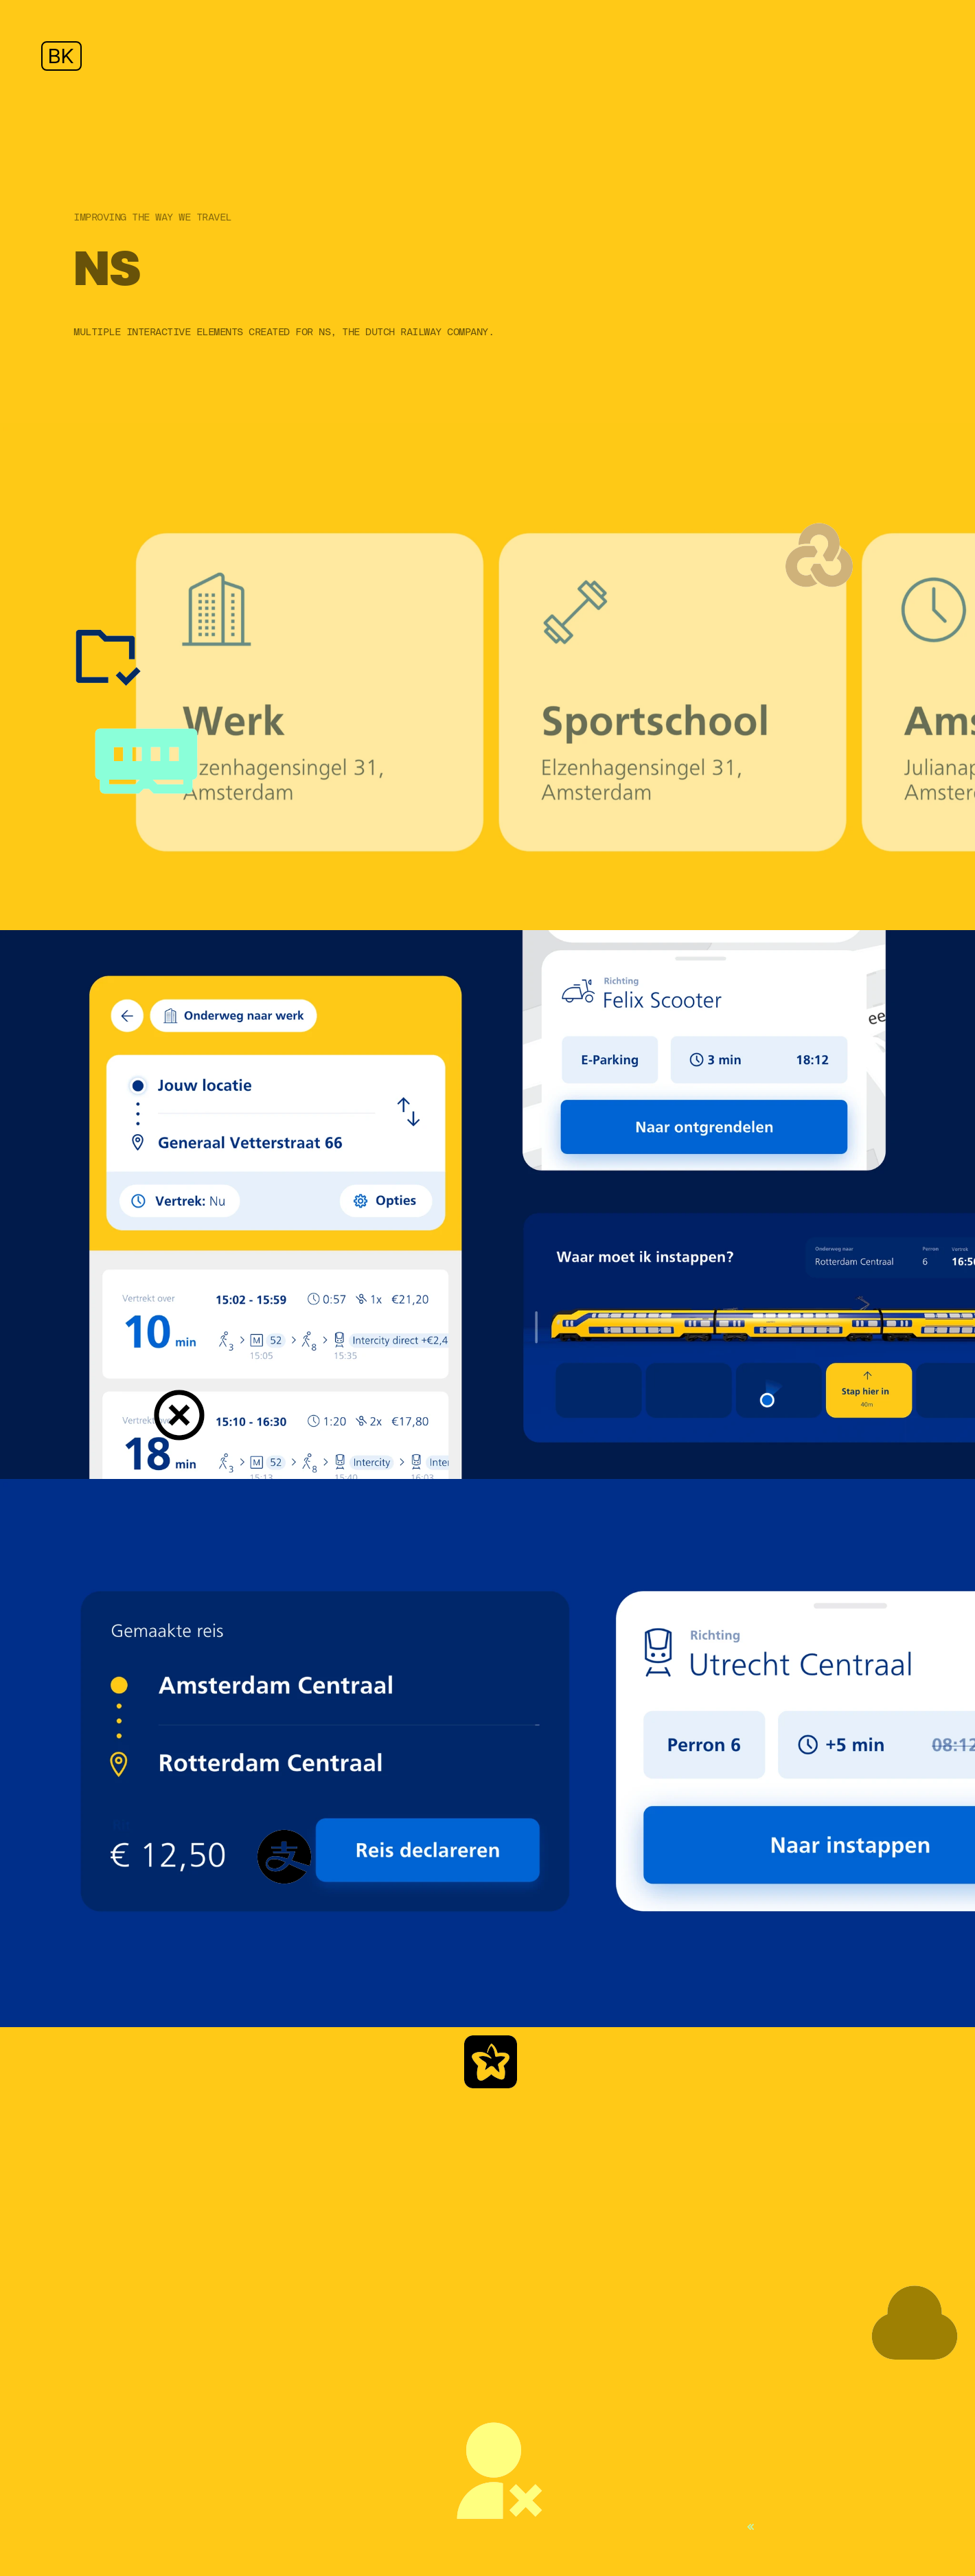 This screenshot has height=2576, width=975. I want to click on rclone cloud sync application, so click(819, 555).